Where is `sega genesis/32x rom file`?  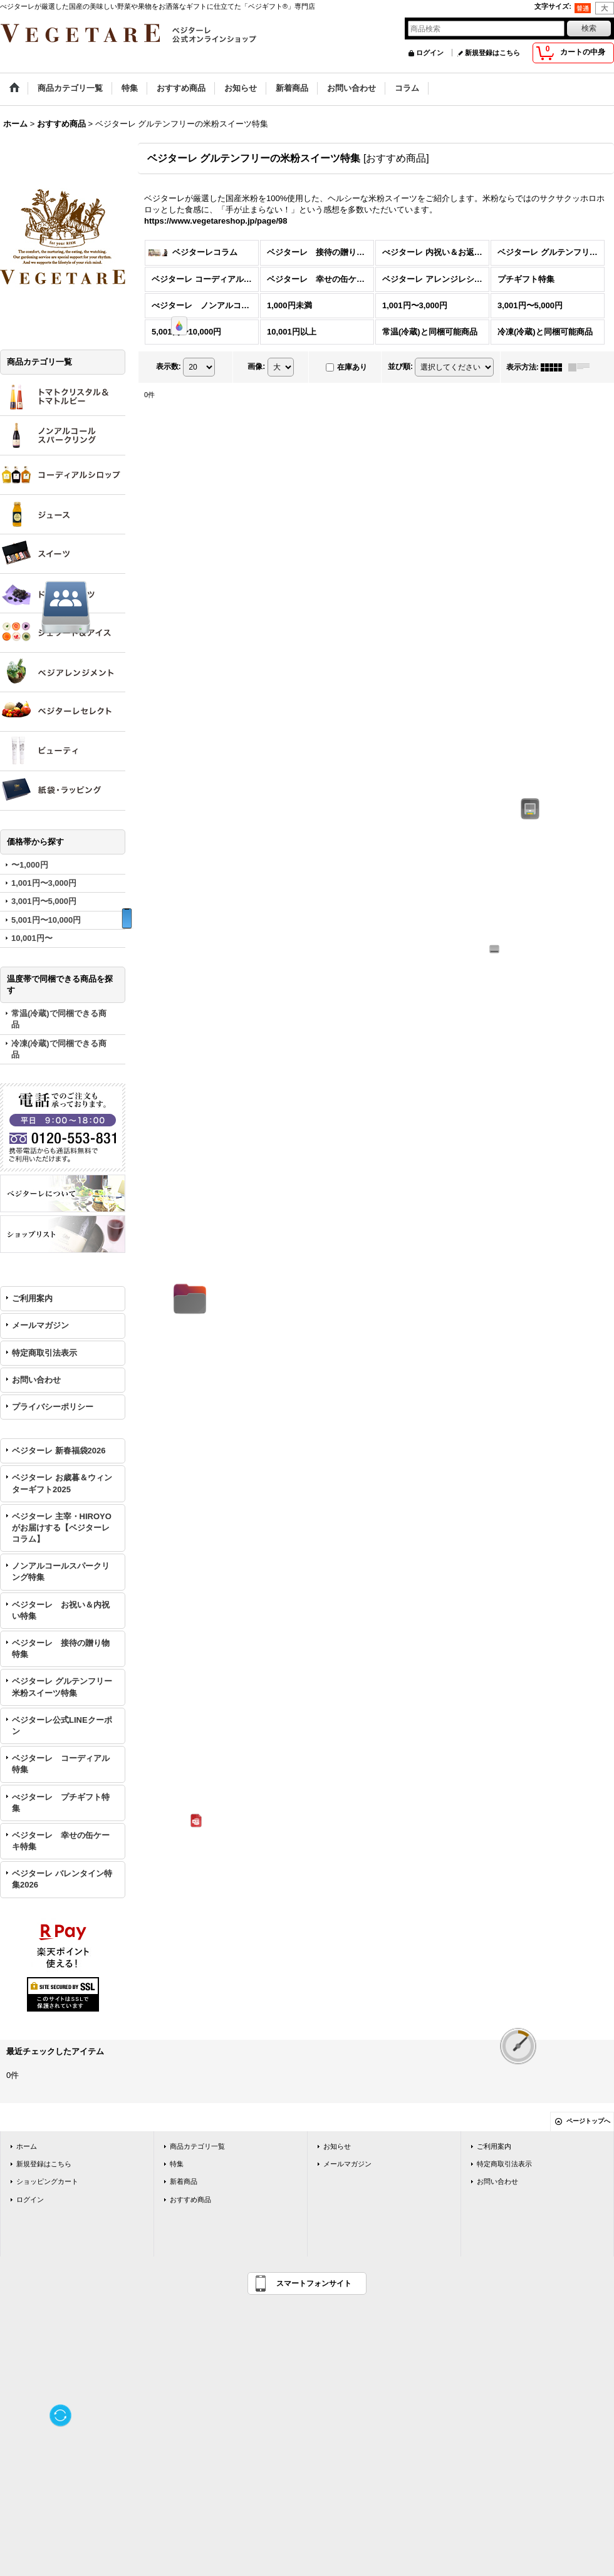
sega genesis/32x rom file is located at coordinates (530, 809).